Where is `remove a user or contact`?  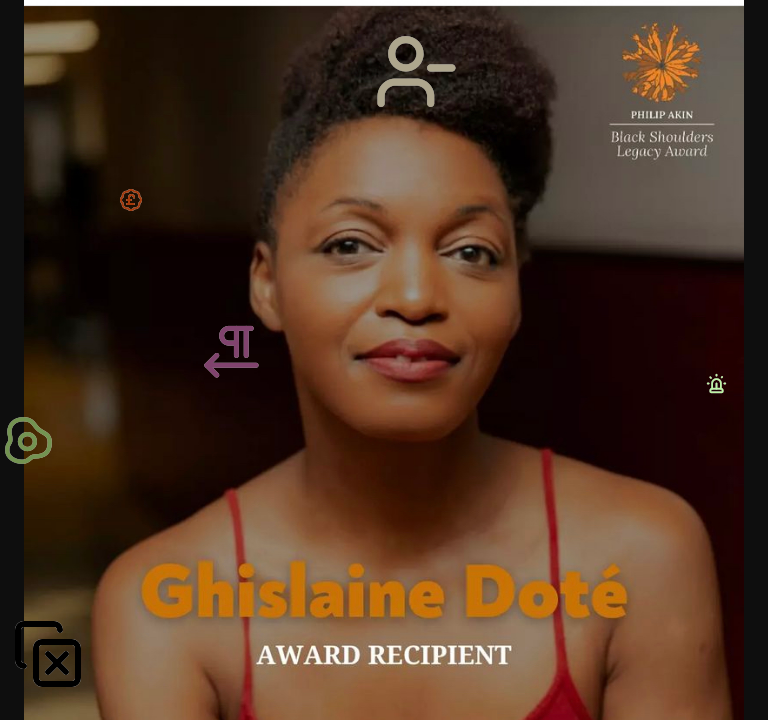
remove a user or contact is located at coordinates (416, 71).